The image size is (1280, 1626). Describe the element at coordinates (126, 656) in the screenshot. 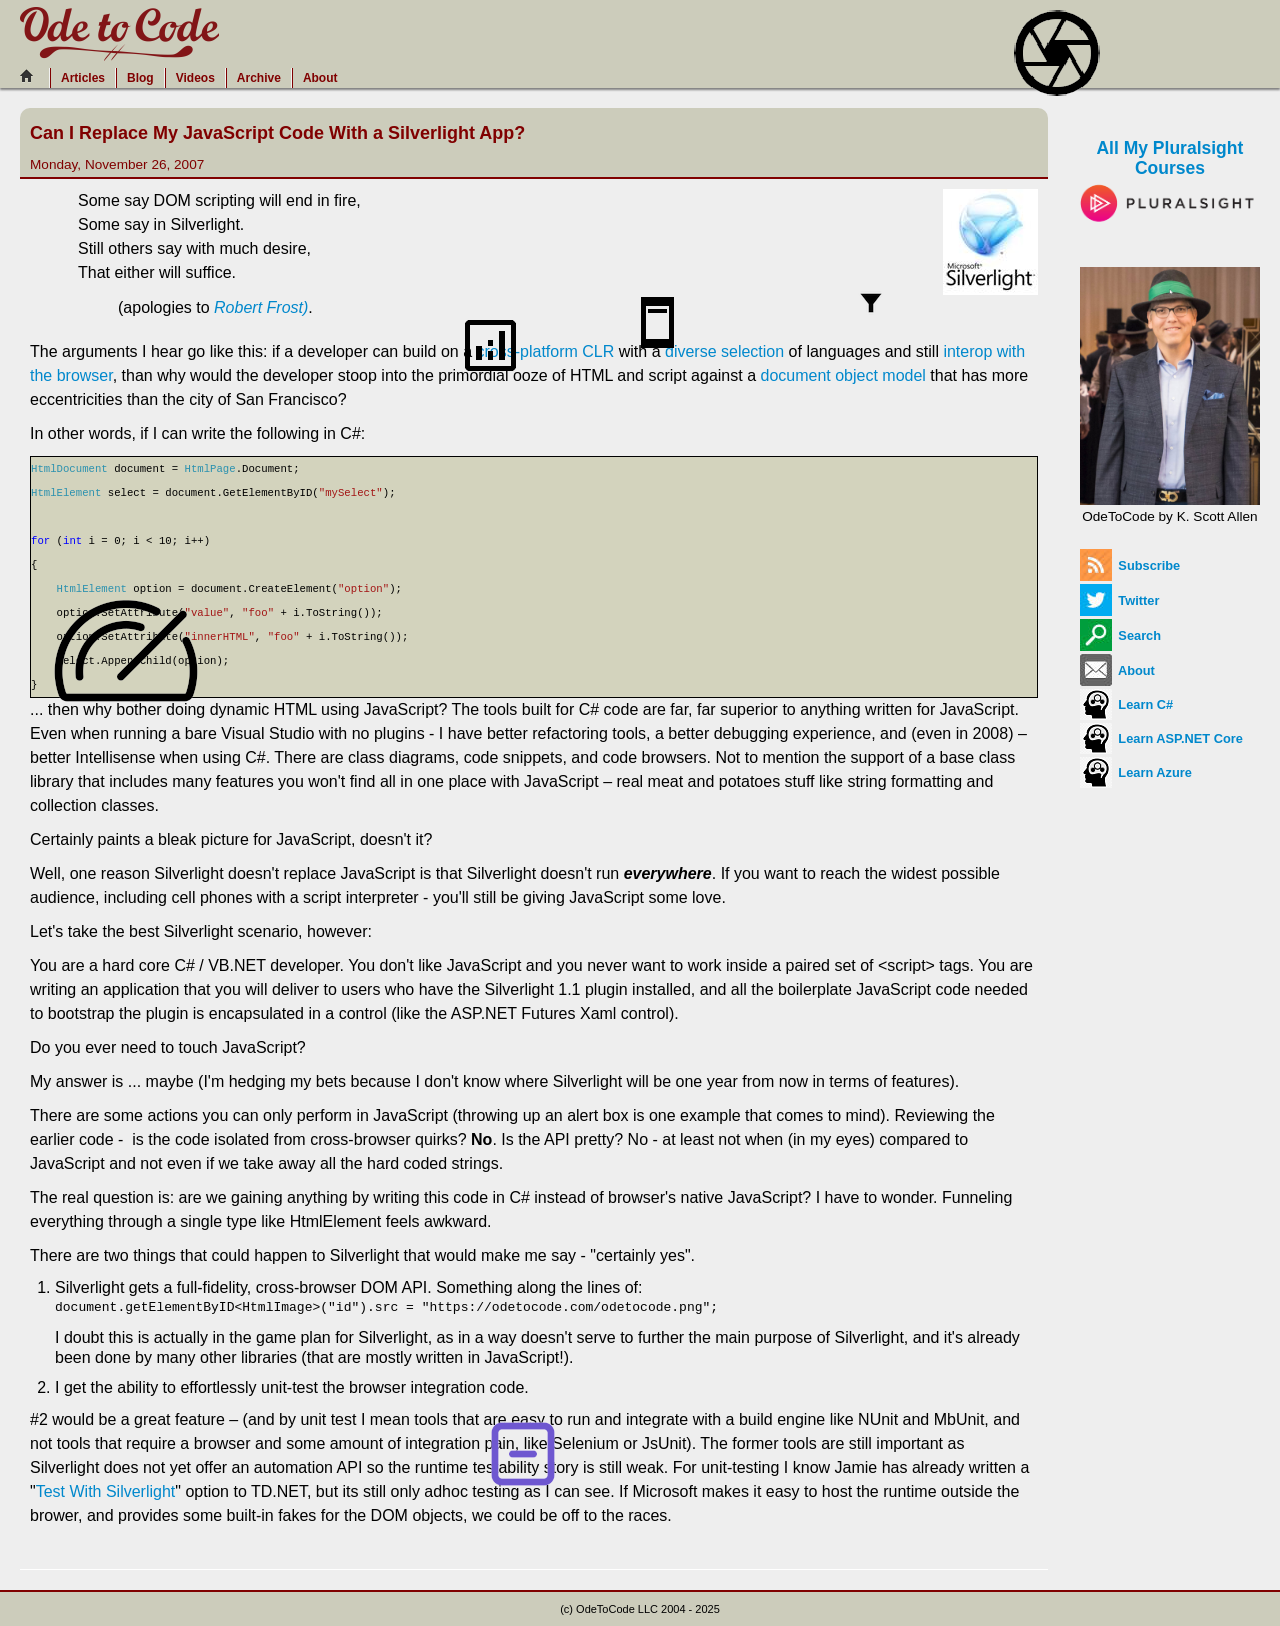

I see `view speed or performance metrics` at that location.